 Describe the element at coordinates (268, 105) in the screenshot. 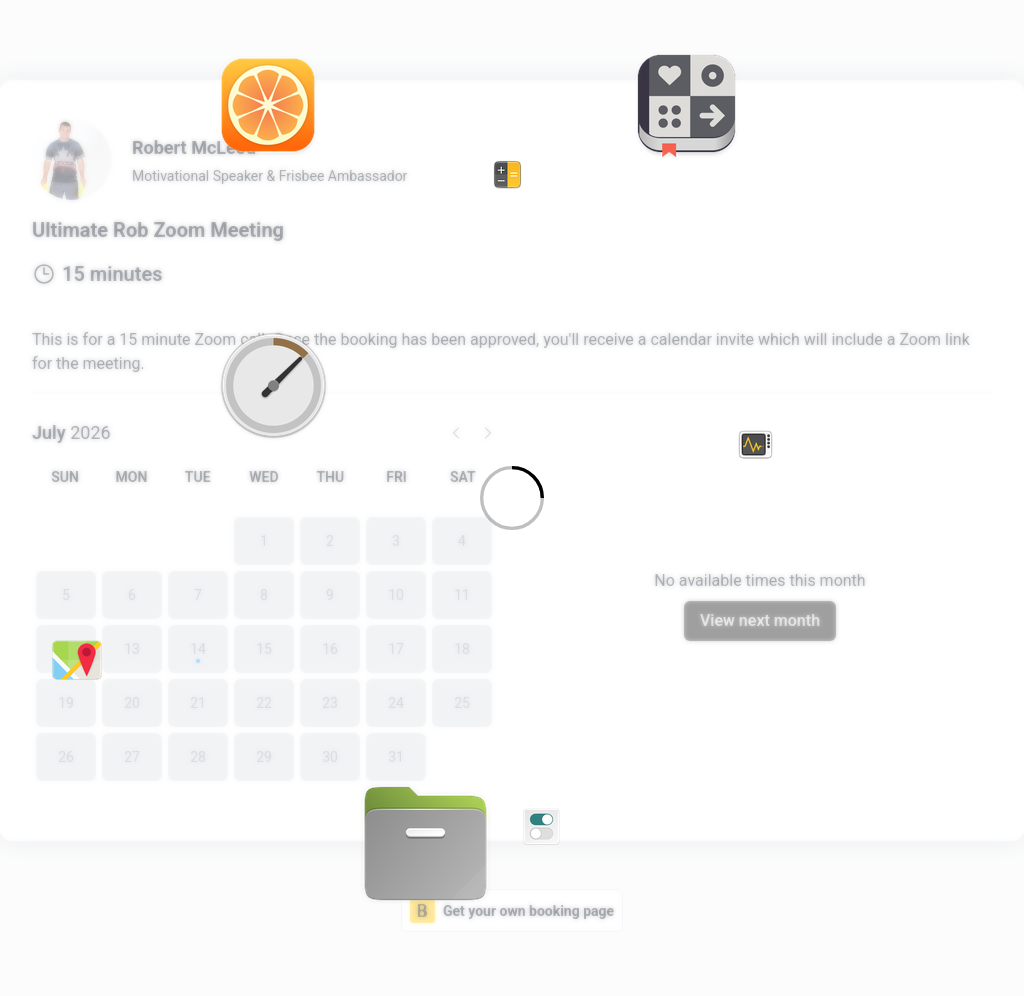

I see `open clementine music player` at that location.